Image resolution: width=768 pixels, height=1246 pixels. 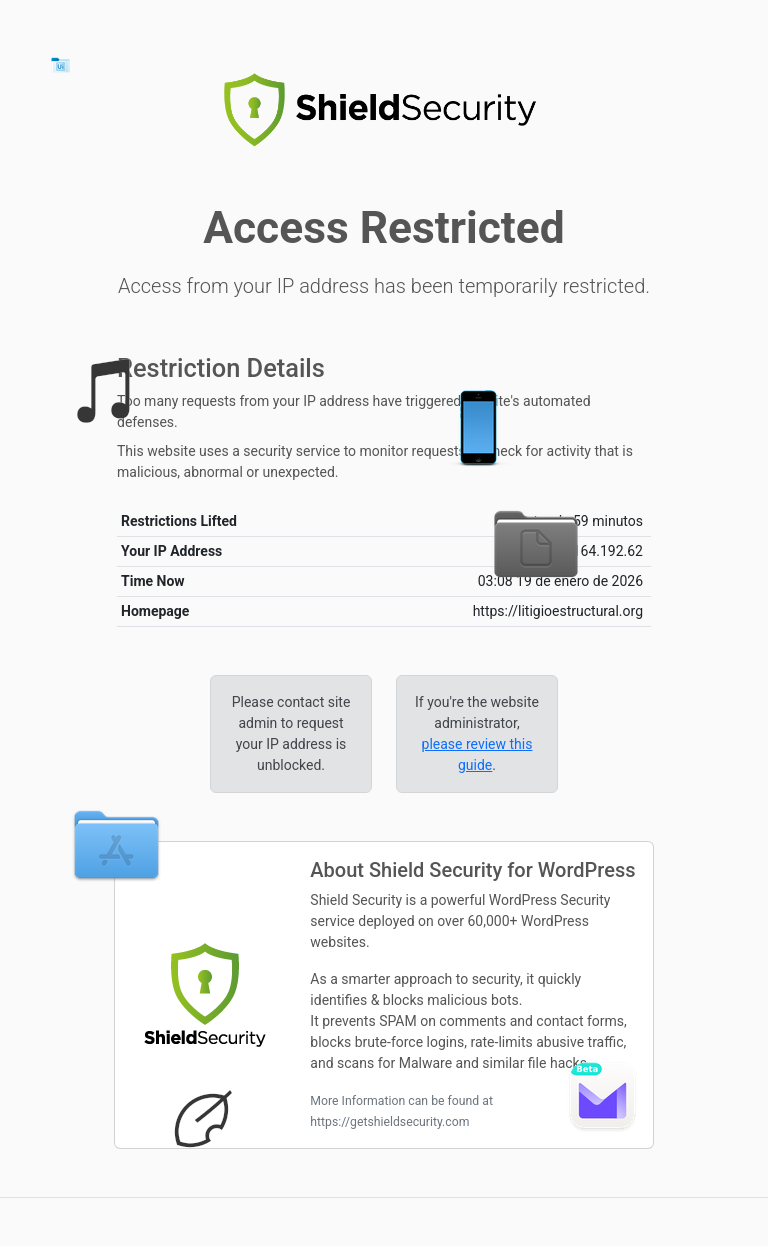 What do you see at coordinates (478, 428) in the screenshot?
I see `iPhone 5c device icon for system identification` at bounding box center [478, 428].